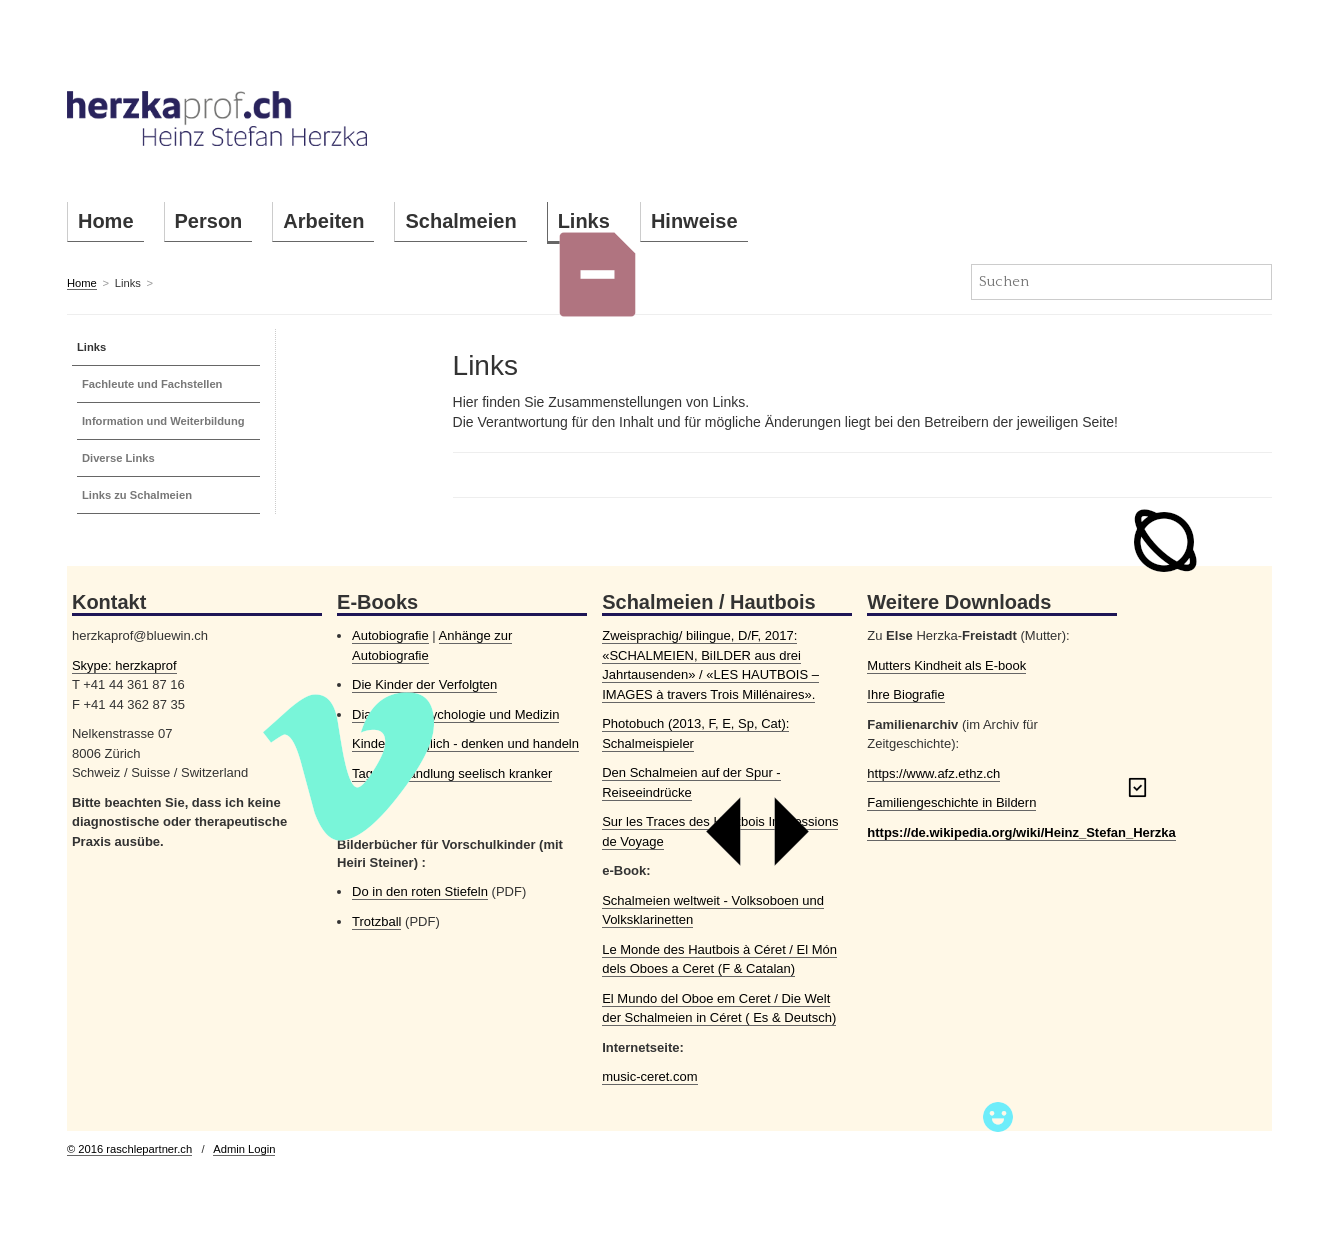 This screenshot has height=1235, width=1339. What do you see at coordinates (998, 1117) in the screenshot?
I see `add an emoji or reaction` at bounding box center [998, 1117].